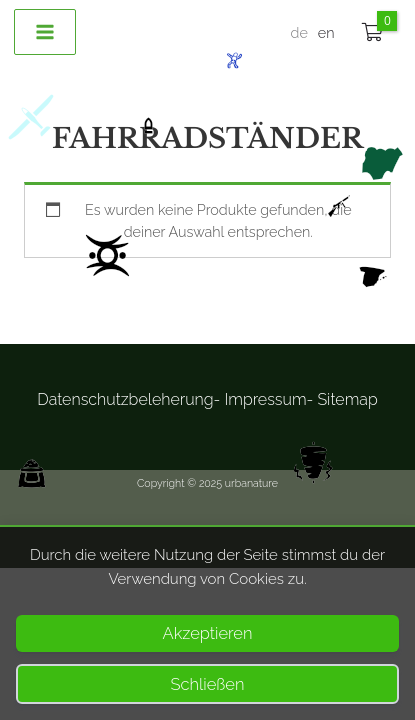 This screenshot has height=720, width=415. I want to click on view character anatomy or internal stats, so click(234, 60).